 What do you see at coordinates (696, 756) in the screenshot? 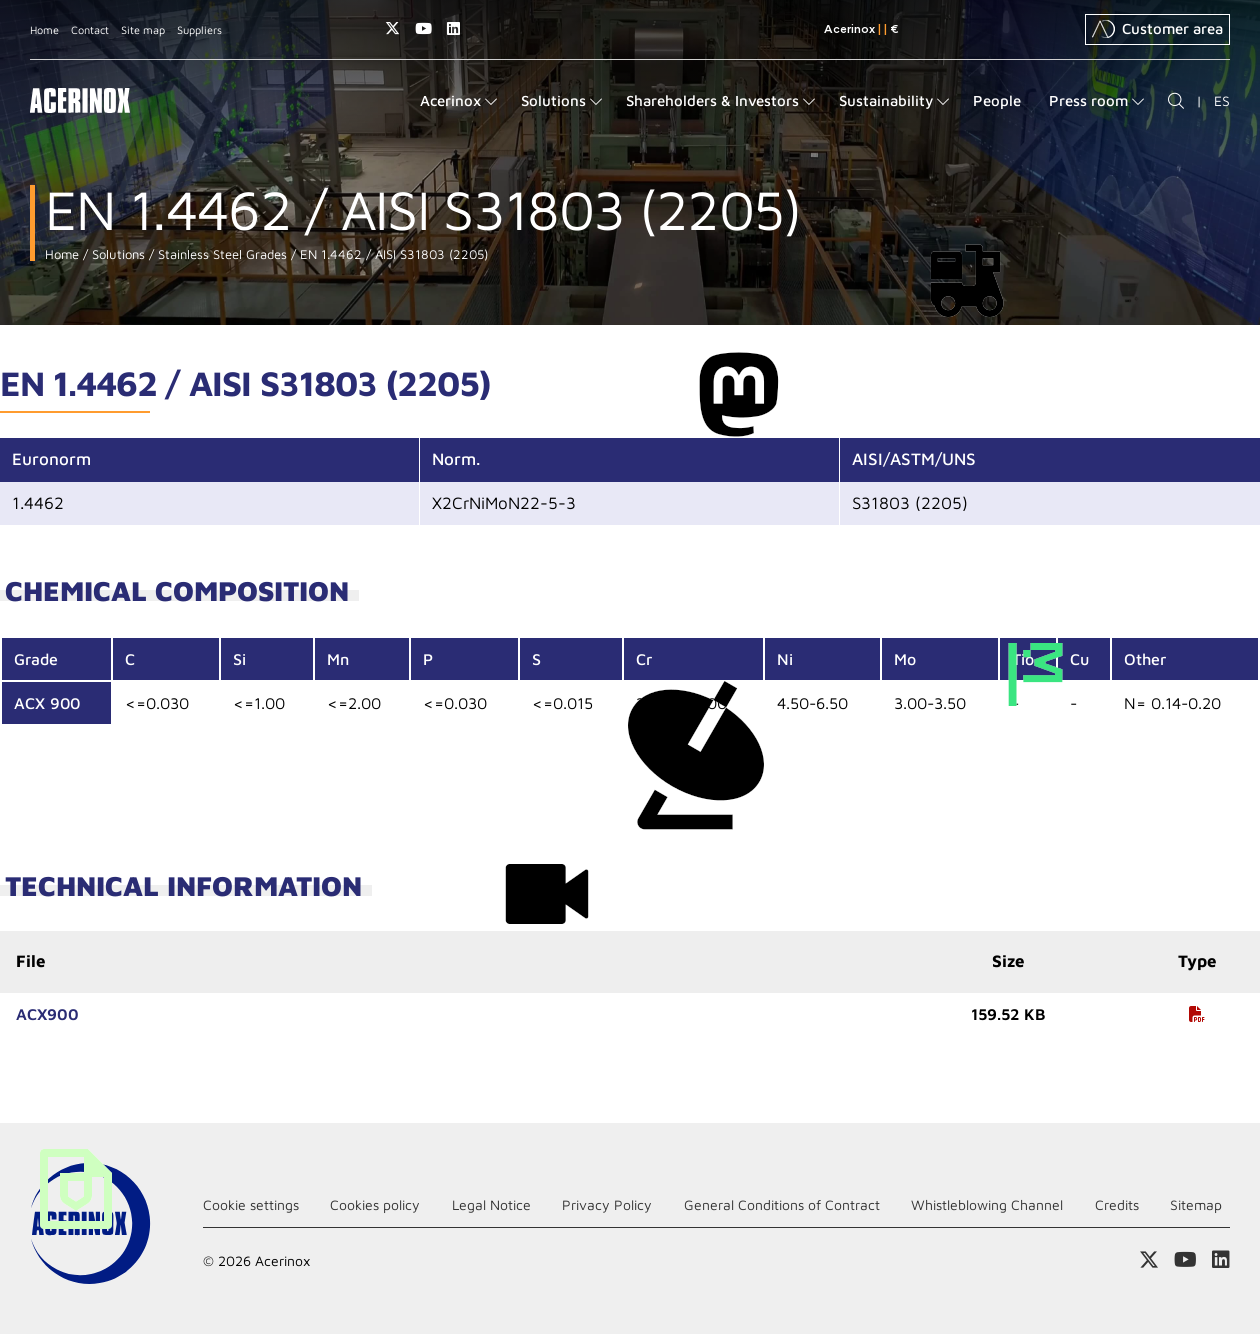
I see `access radar or scanning features` at bounding box center [696, 756].